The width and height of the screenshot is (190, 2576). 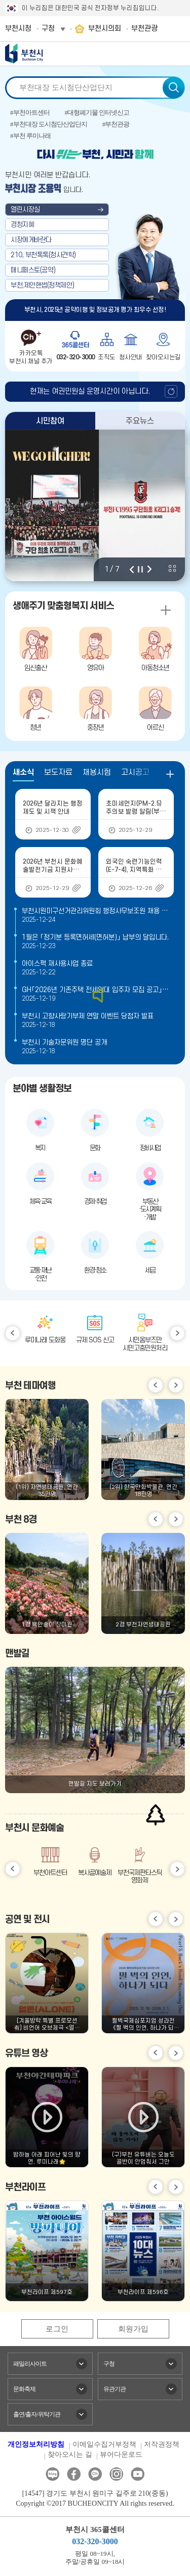 What do you see at coordinates (156, 1814) in the screenshot?
I see `access nature or outdoor-related content` at bounding box center [156, 1814].